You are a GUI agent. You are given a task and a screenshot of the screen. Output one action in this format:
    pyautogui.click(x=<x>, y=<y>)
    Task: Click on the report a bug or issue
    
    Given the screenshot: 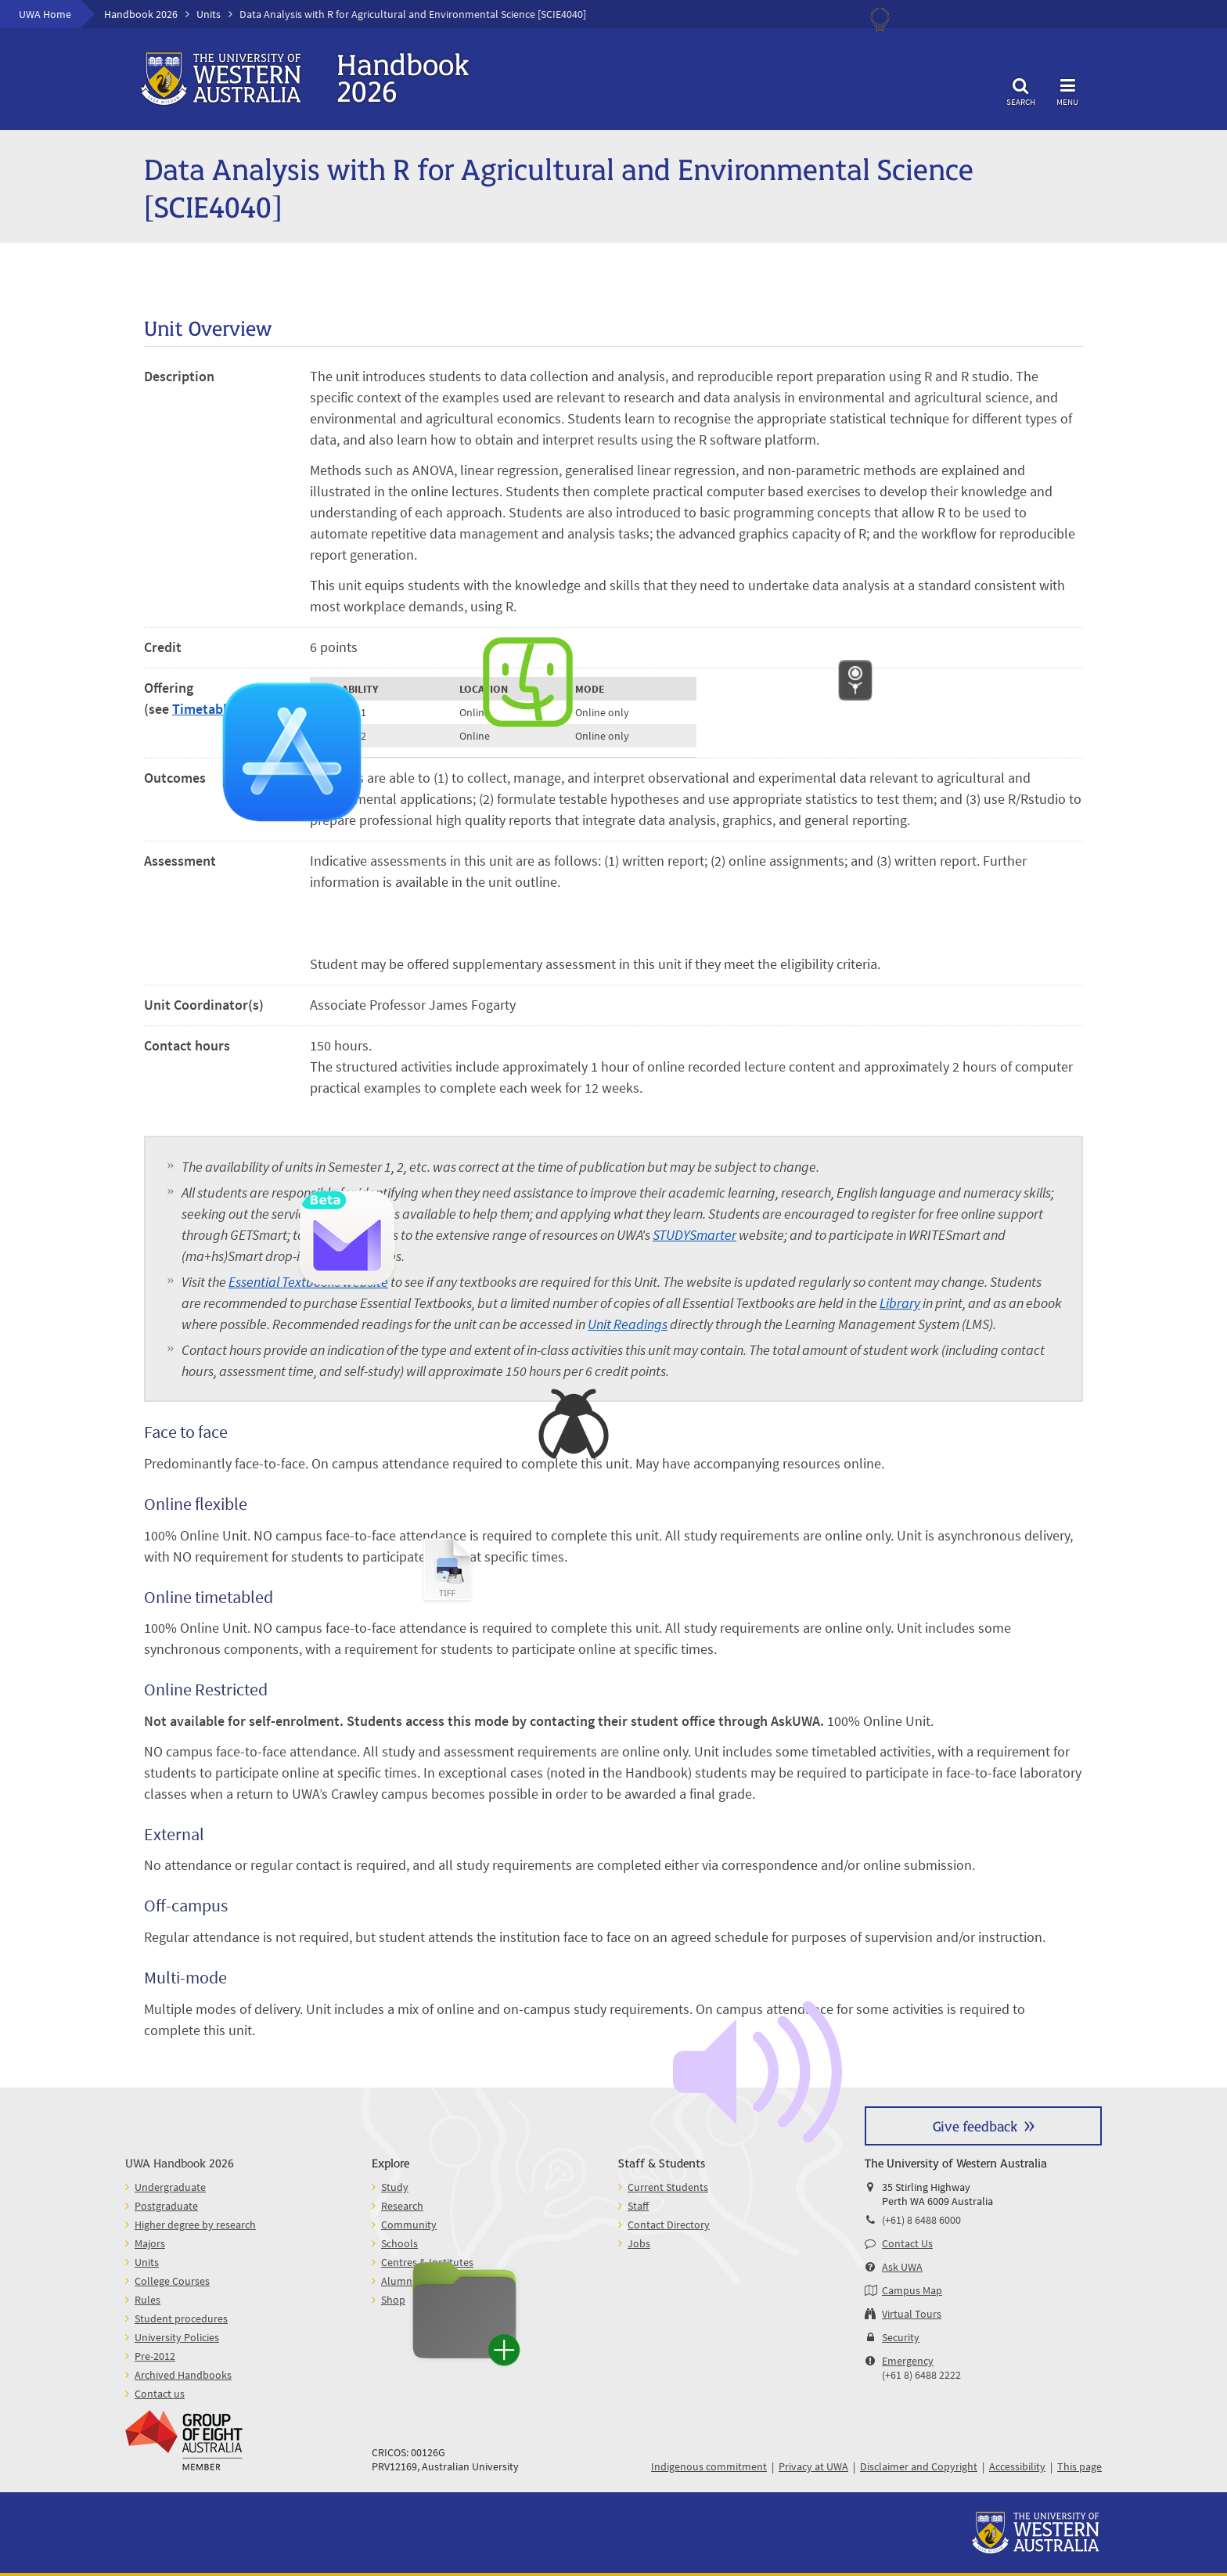 What is the action you would take?
    pyautogui.click(x=574, y=1424)
    